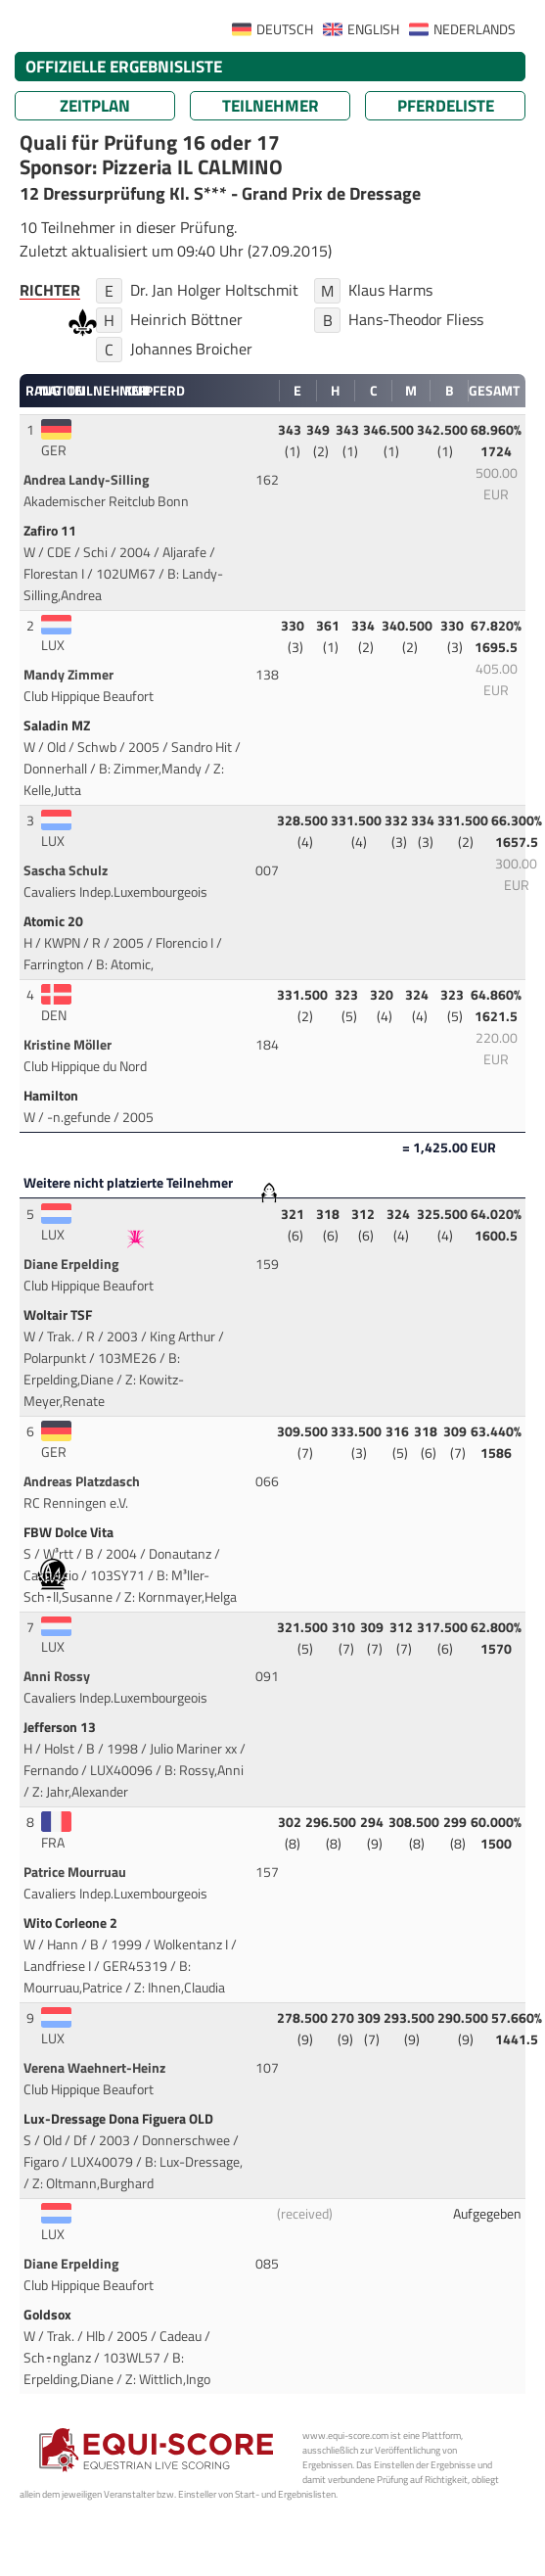 Image resolution: width=545 pixels, height=2576 pixels. Describe the element at coordinates (82, 322) in the screenshot. I see `decorative emblem representing French or royal heritage` at that location.